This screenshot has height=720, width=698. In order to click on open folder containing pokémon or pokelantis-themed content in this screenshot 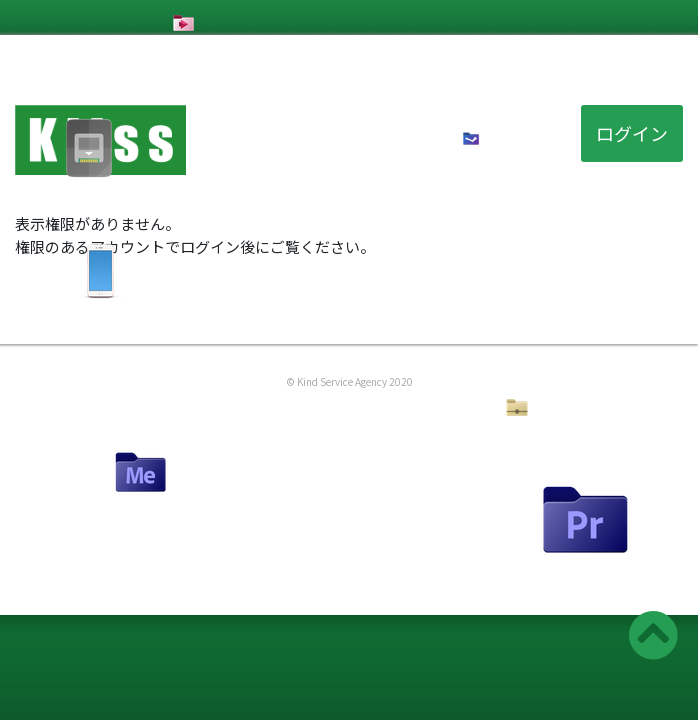, I will do `click(517, 408)`.